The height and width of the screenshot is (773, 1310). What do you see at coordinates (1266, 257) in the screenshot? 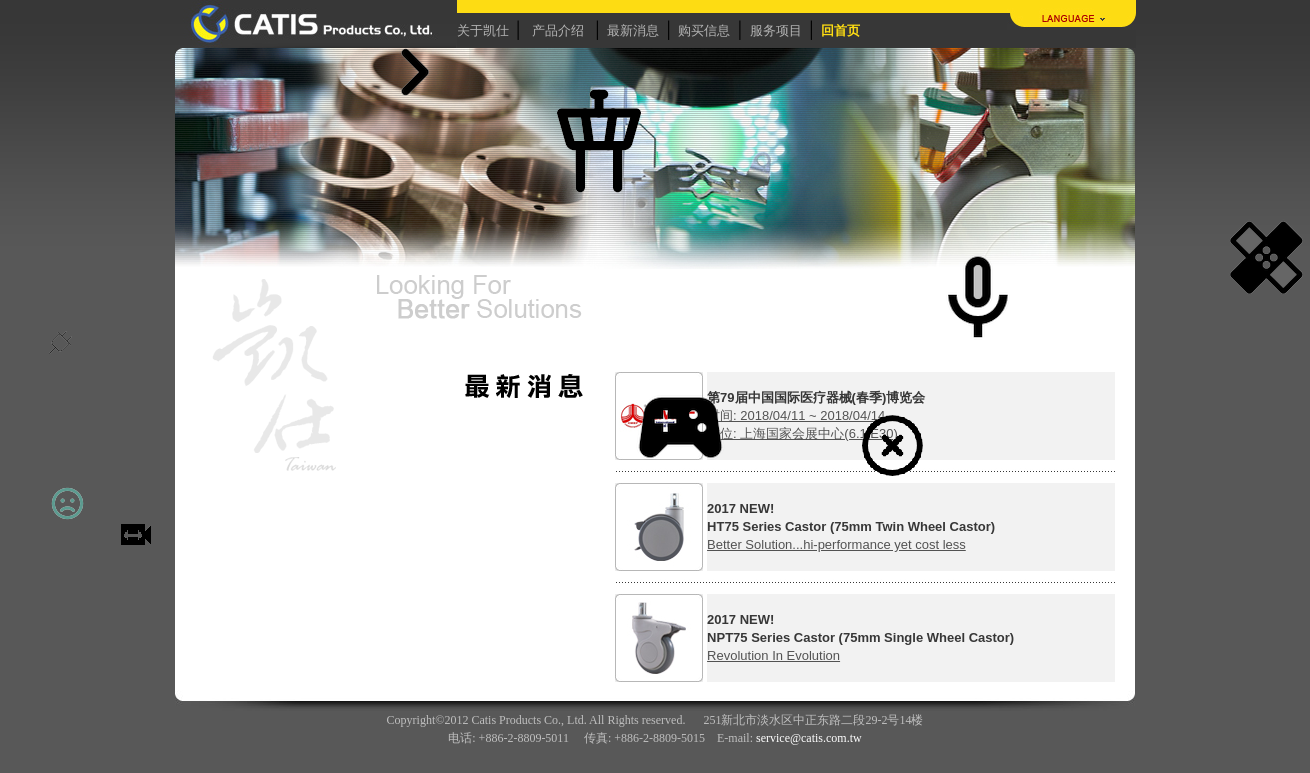
I see `apply healing or repair tool to image` at bounding box center [1266, 257].